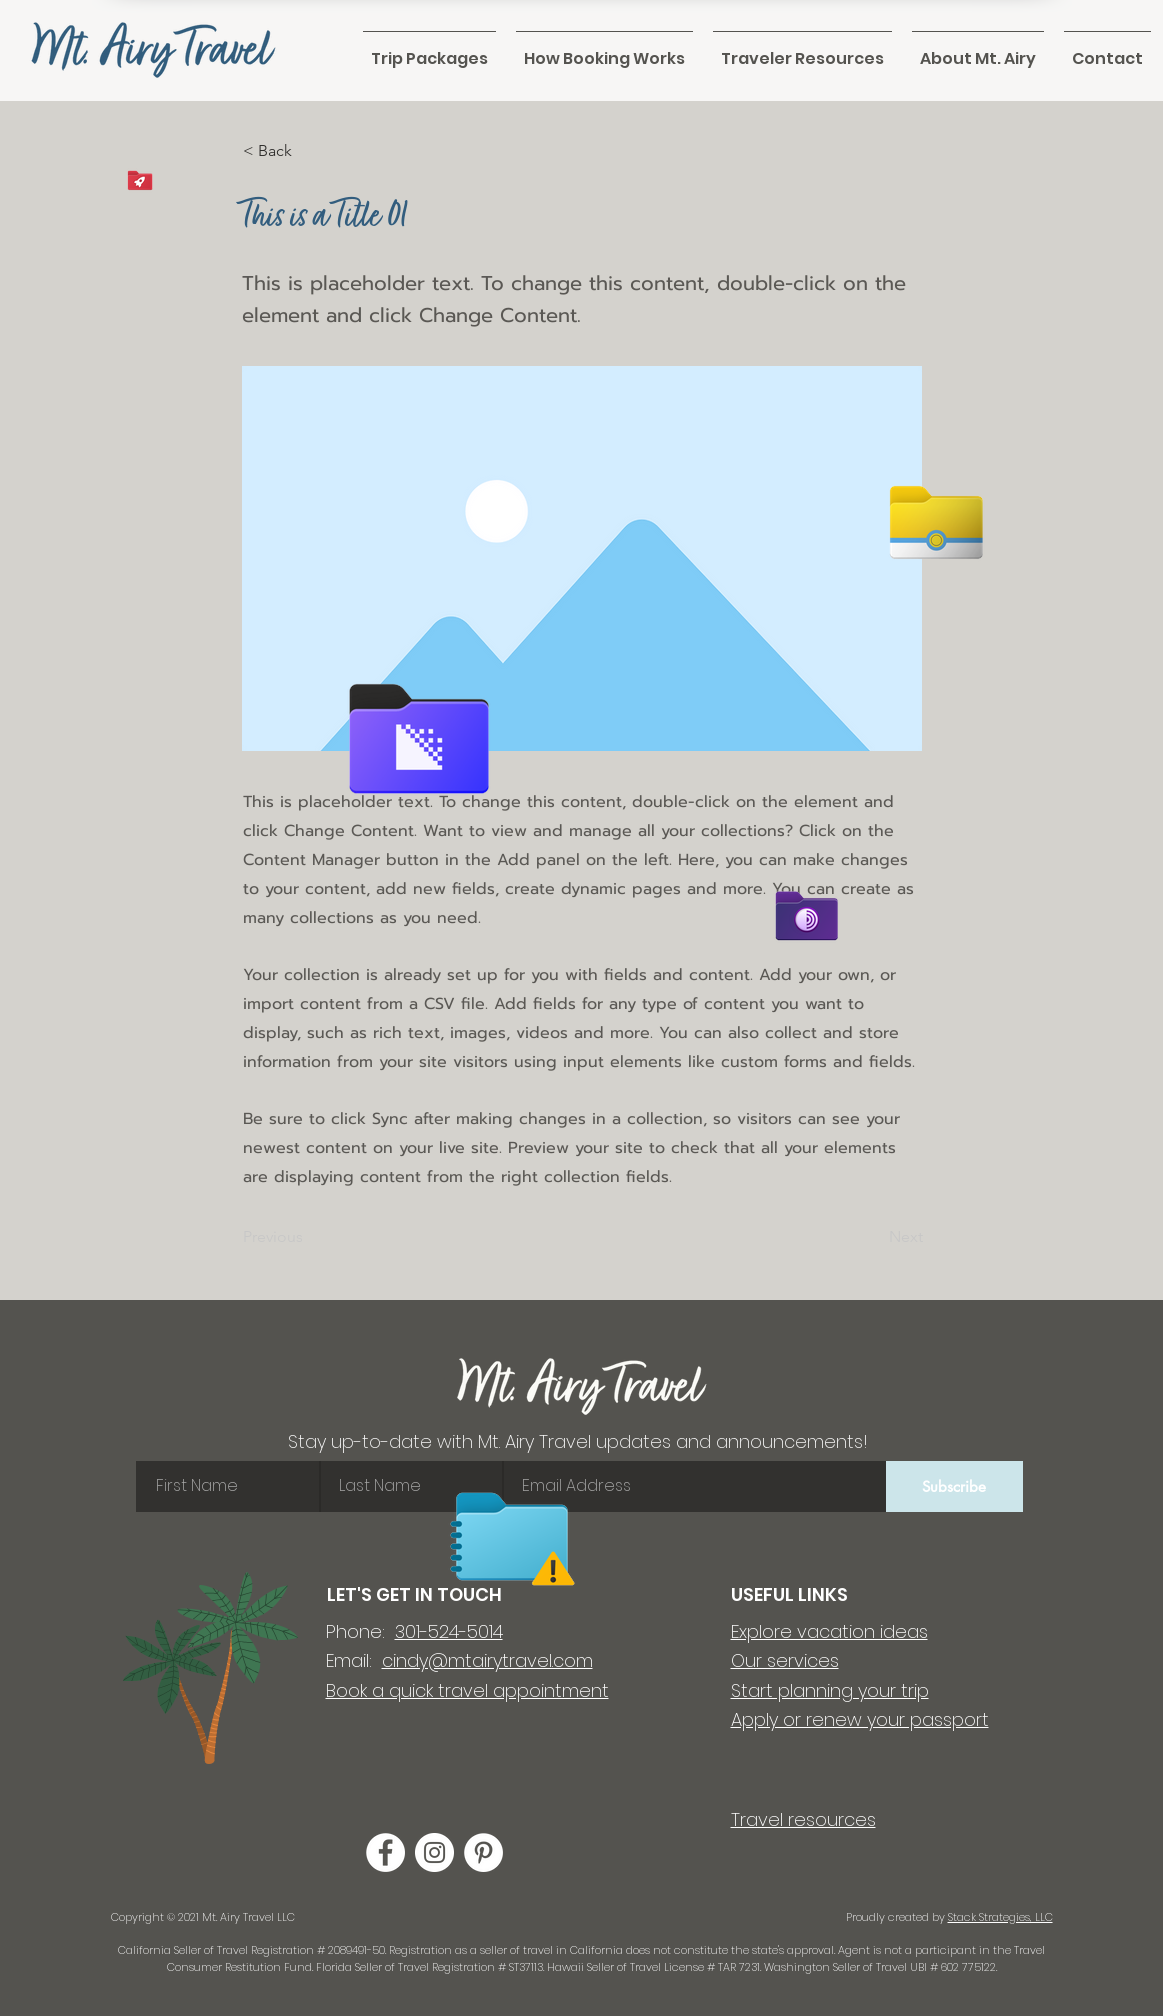 The height and width of the screenshot is (2016, 1163). I want to click on open folder containing Adobe Media Encoder files, so click(418, 742).